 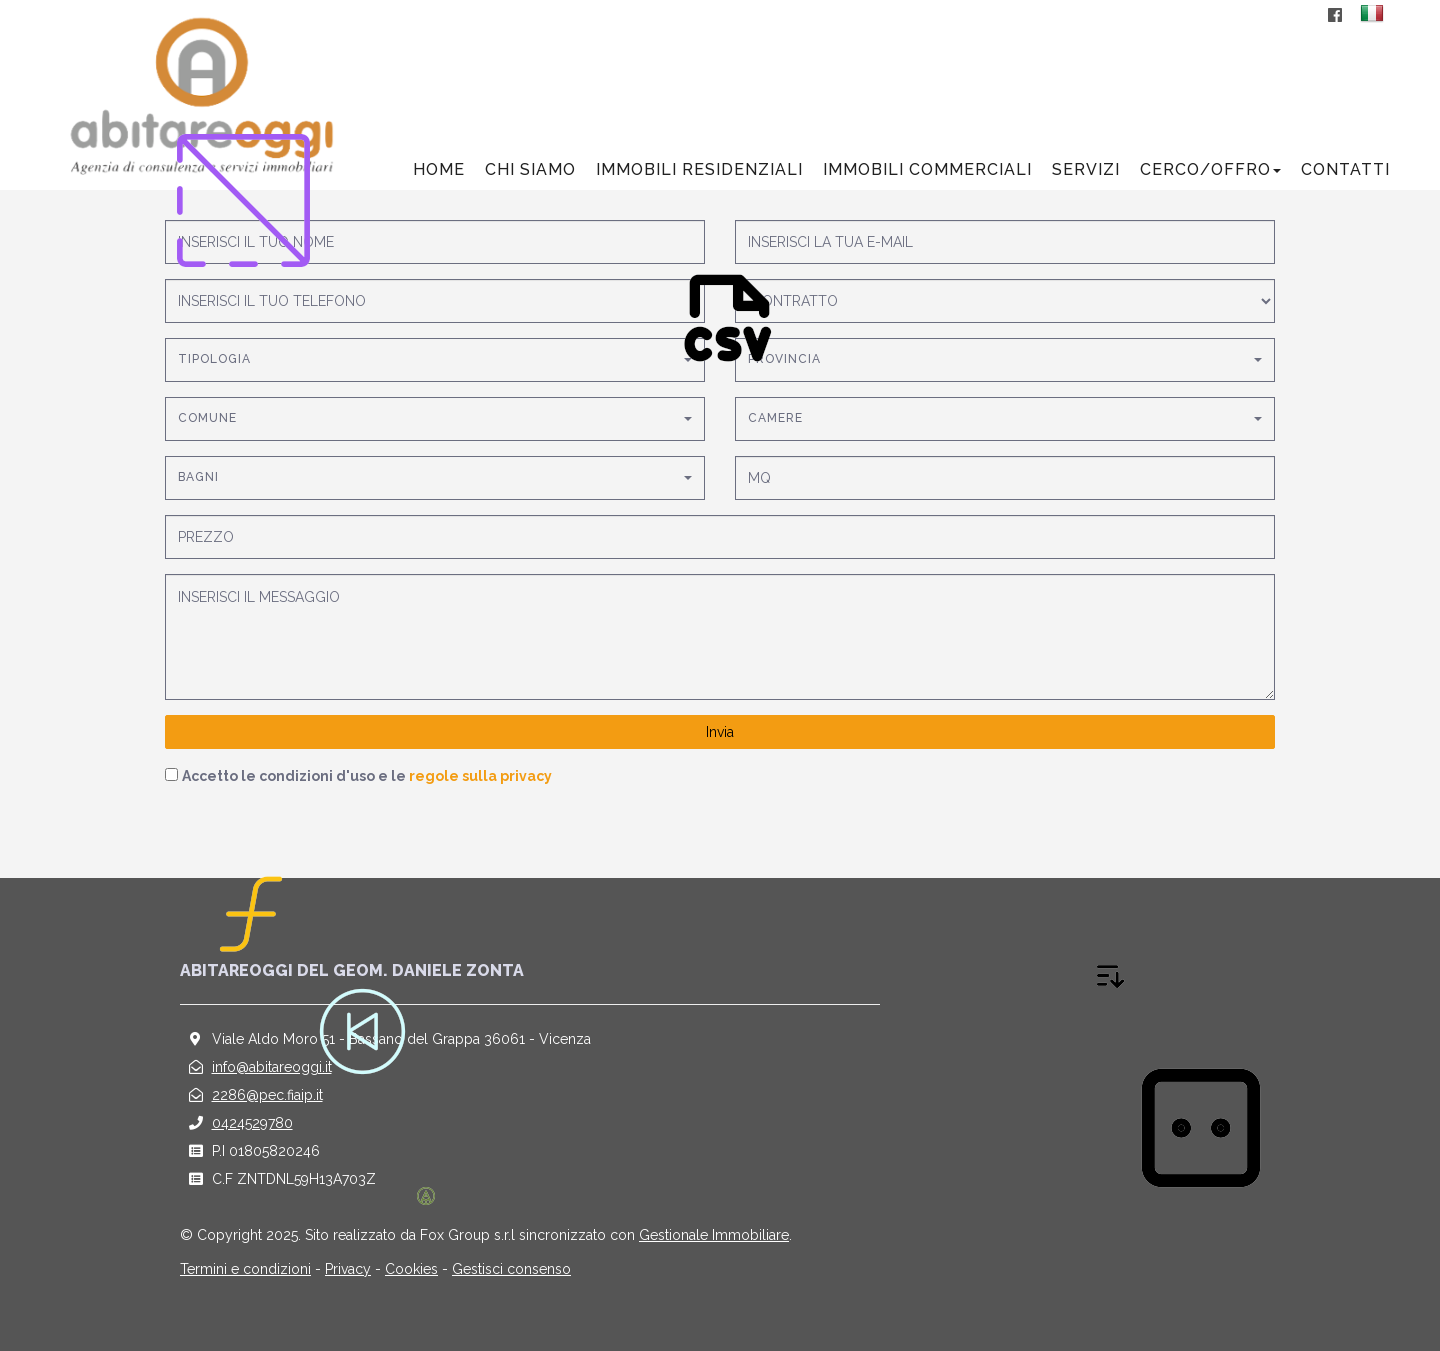 What do you see at coordinates (1201, 1128) in the screenshot?
I see `electrical outlet or power source indicator` at bounding box center [1201, 1128].